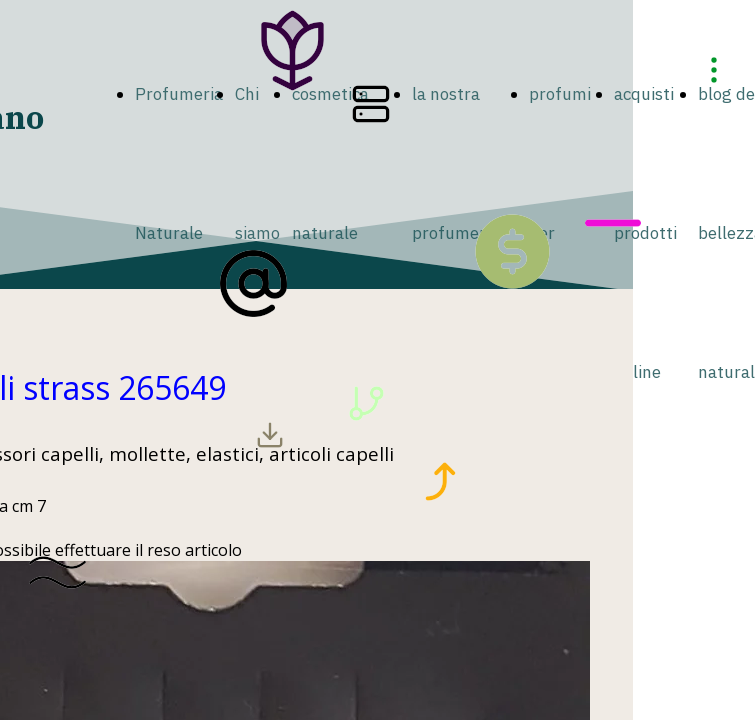  What do you see at coordinates (440, 481) in the screenshot?
I see `redirect or reroute upward` at bounding box center [440, 481].